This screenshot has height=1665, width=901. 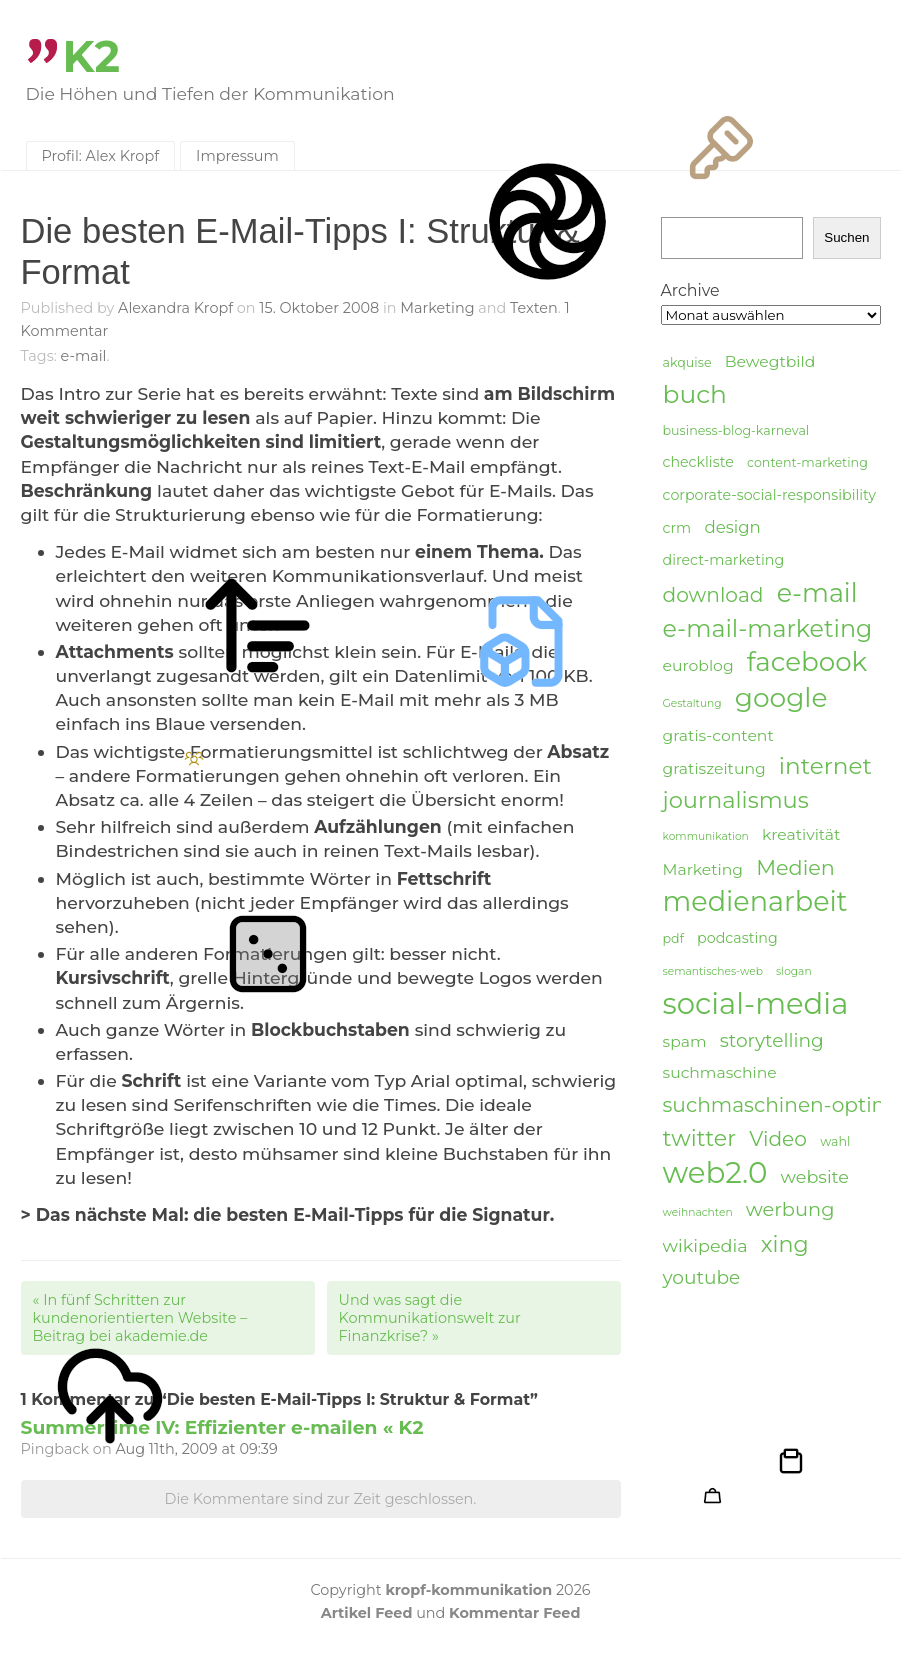 I want to click on access your shopping bag, so click(x=712, y=1496).